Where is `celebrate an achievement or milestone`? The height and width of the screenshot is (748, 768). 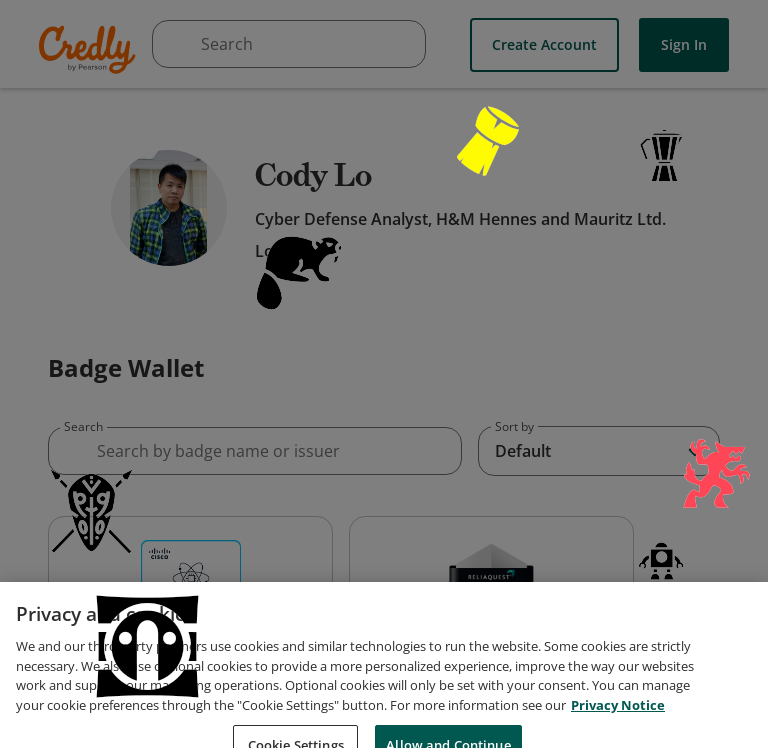 celebrate an achievement or milestone is located at coordinates (488, 141).